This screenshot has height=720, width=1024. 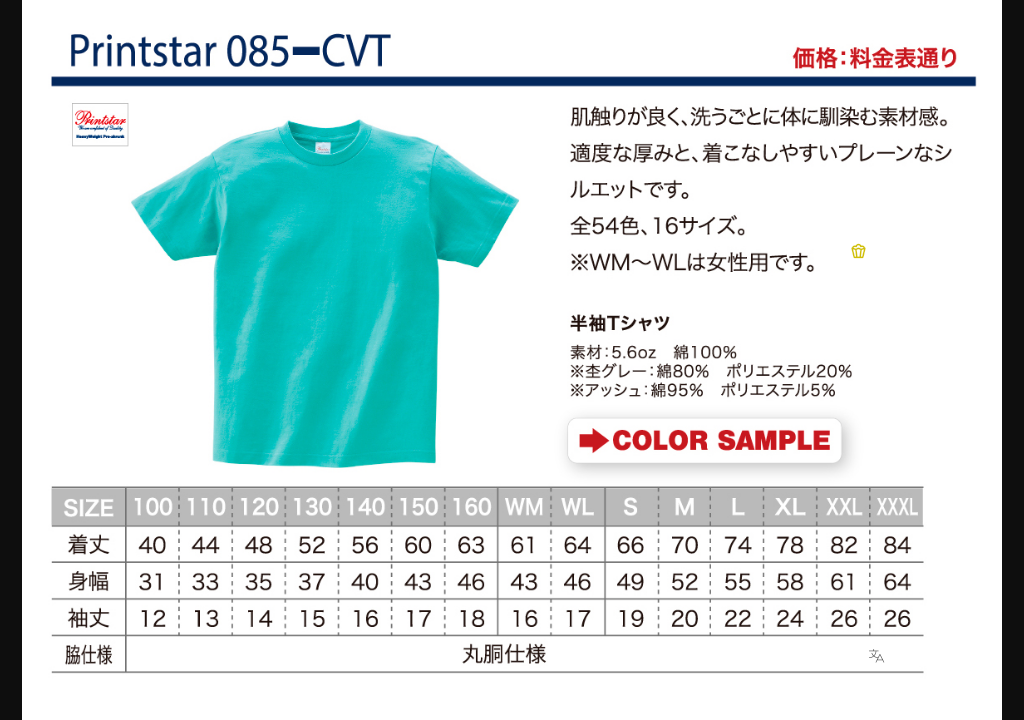 What do you see at coordinates (858, 251) in the screenshot?
I see `access movies or entertainment section` at bounding box center [858, 251].